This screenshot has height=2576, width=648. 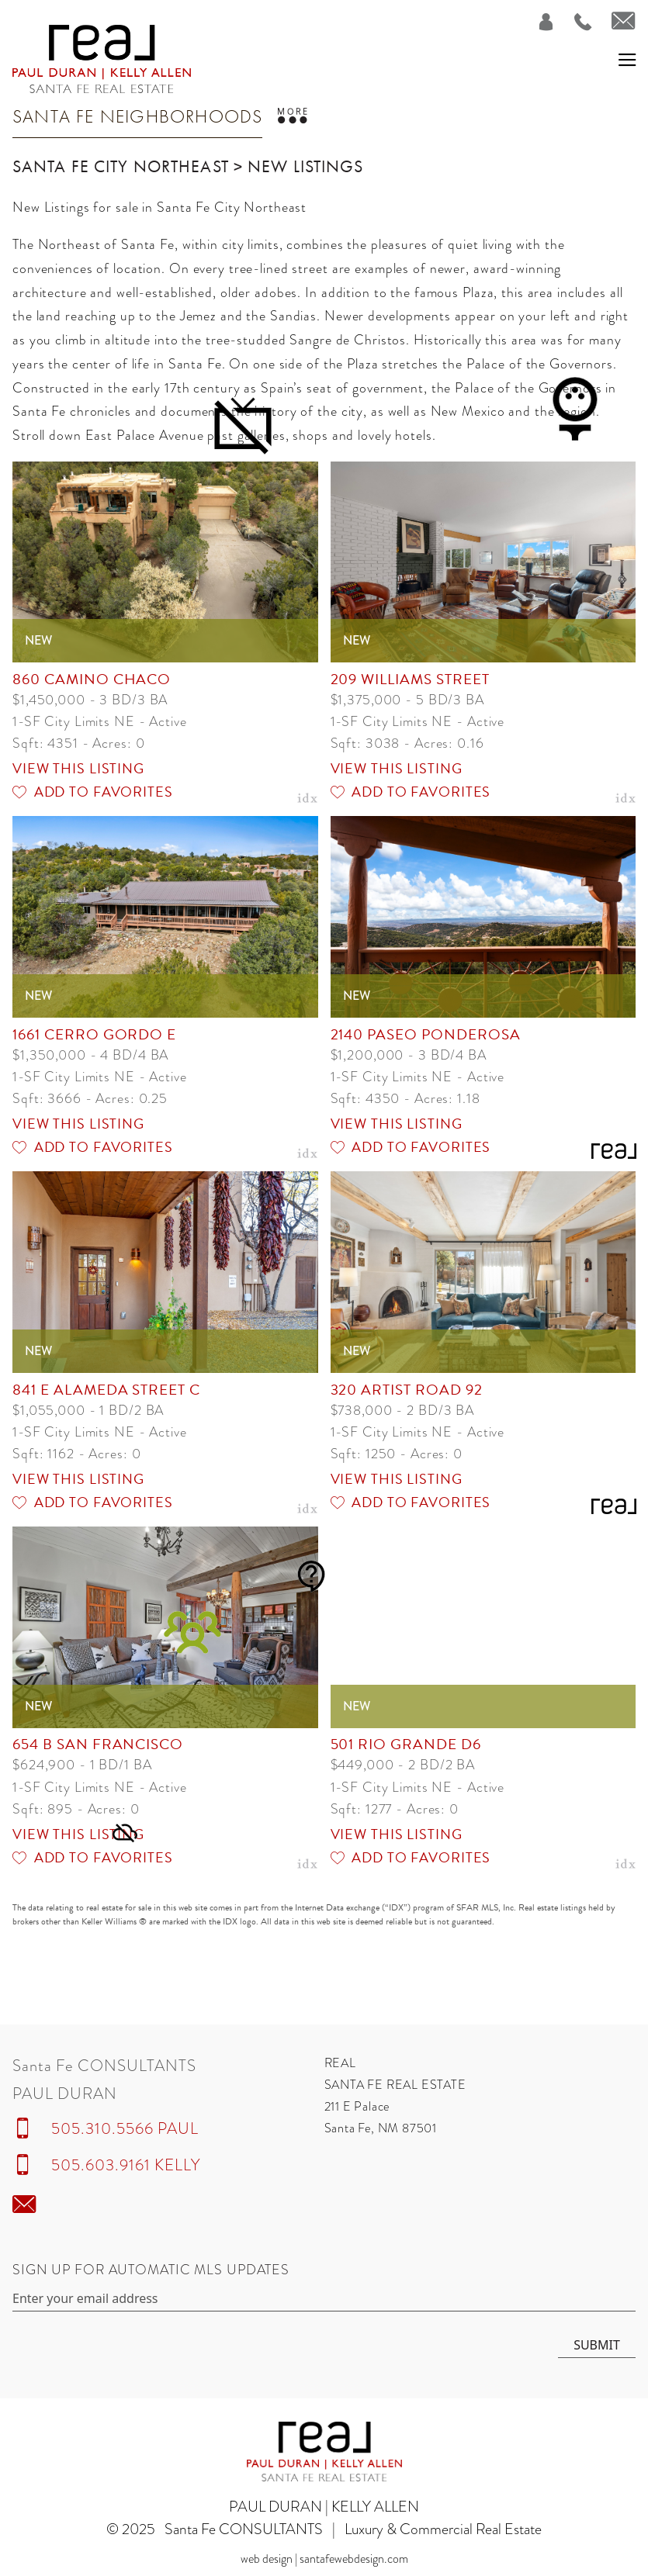 What do you see at coordinates (192, 1630) in the screenshot?
I see `view group members or team` at bounding box center [192, 1630].